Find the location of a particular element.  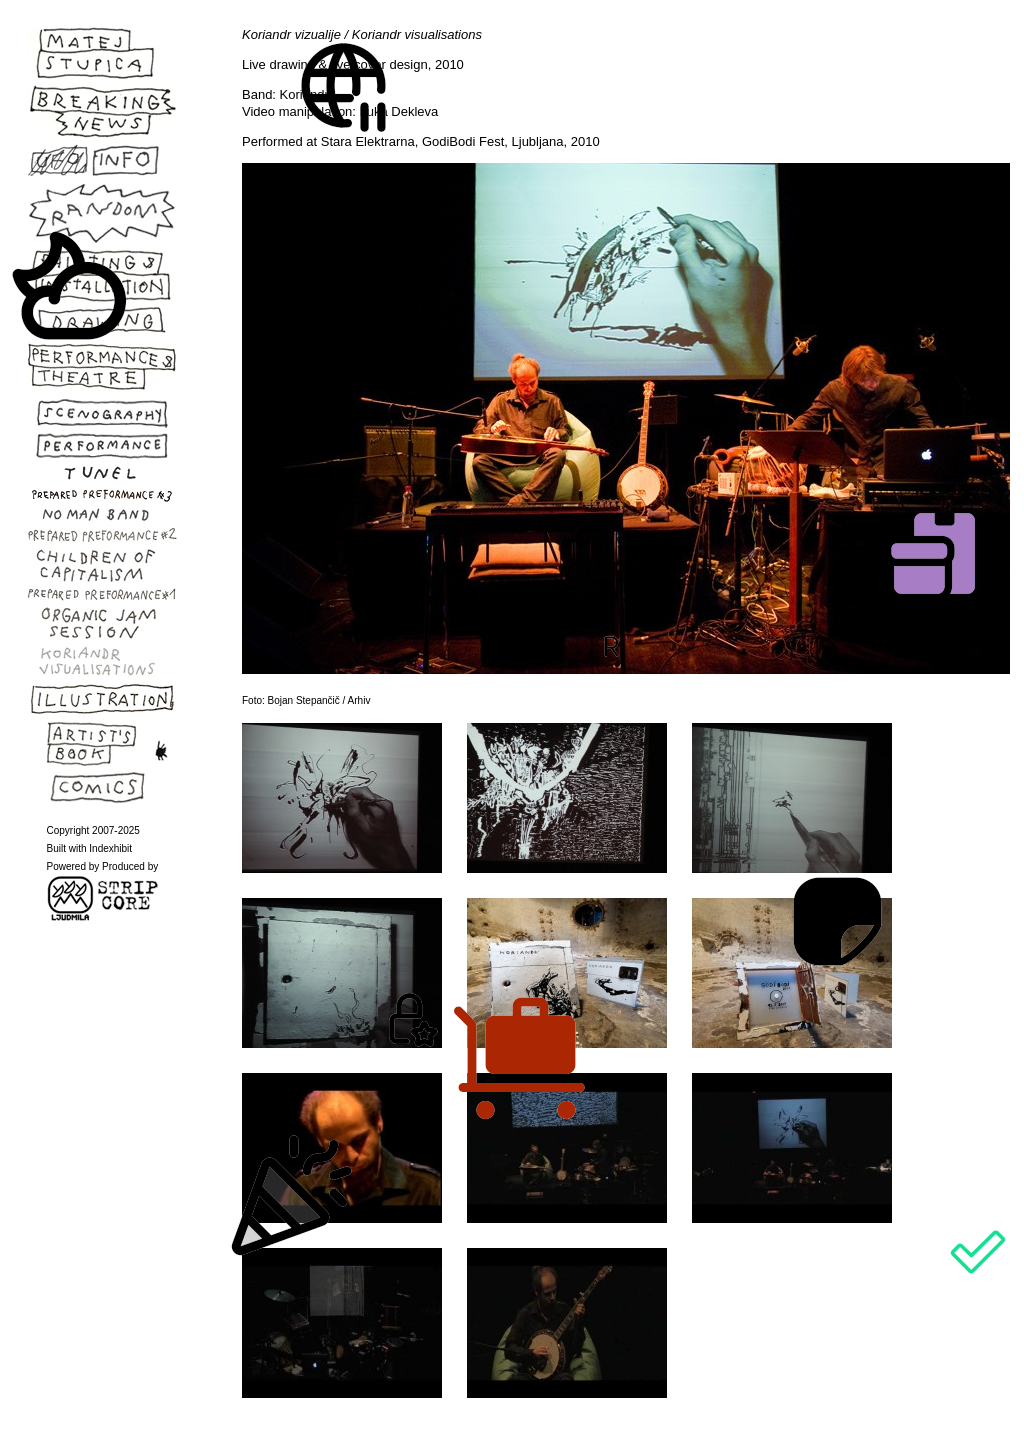

view packing or shipping status is located at coordinates (934, 553).